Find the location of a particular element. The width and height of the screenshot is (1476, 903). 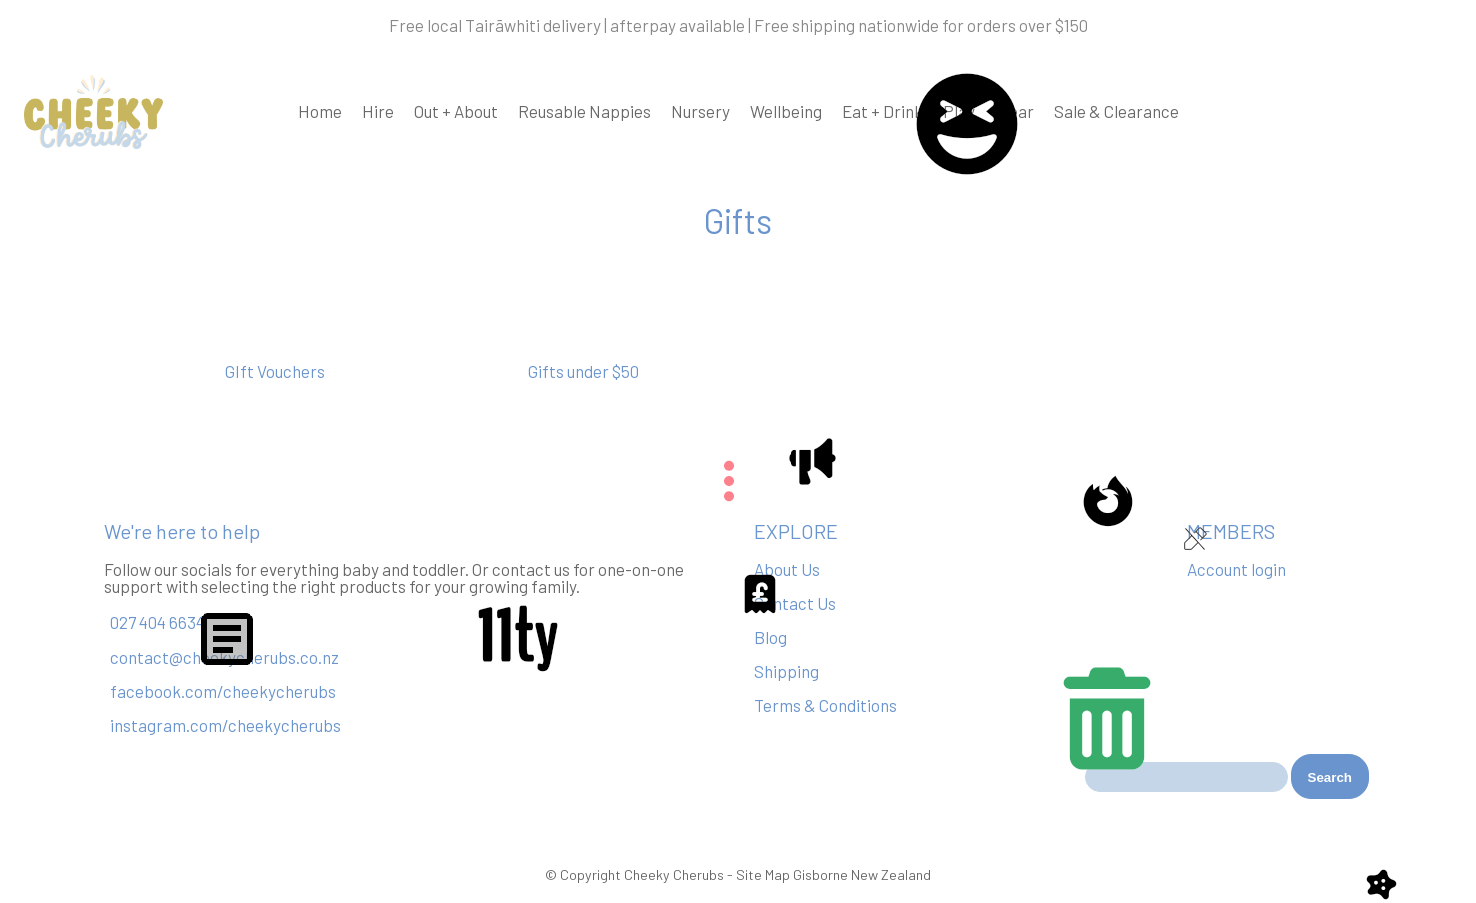

editing is disabled is located at coordinates (1195, 539).